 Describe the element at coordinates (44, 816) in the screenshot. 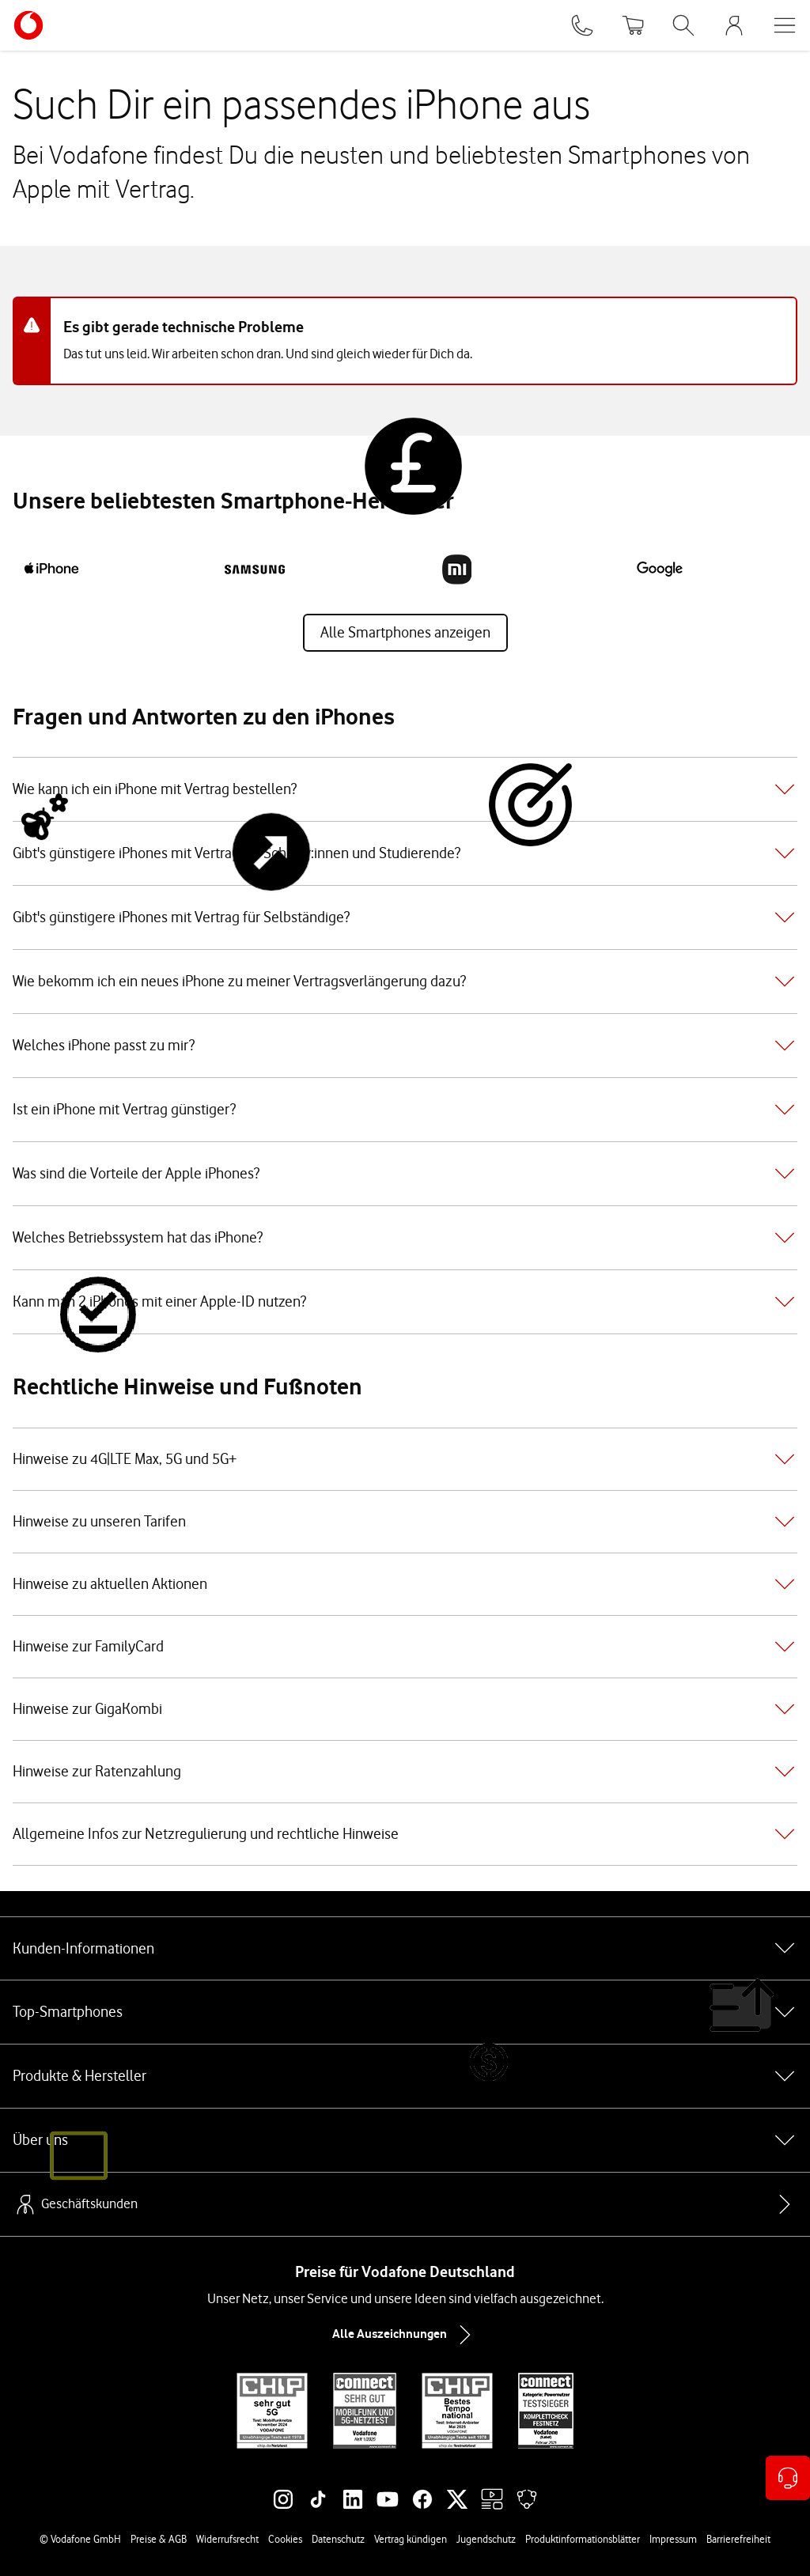

I see `access nature or outdoor-themed emoji` at that location.